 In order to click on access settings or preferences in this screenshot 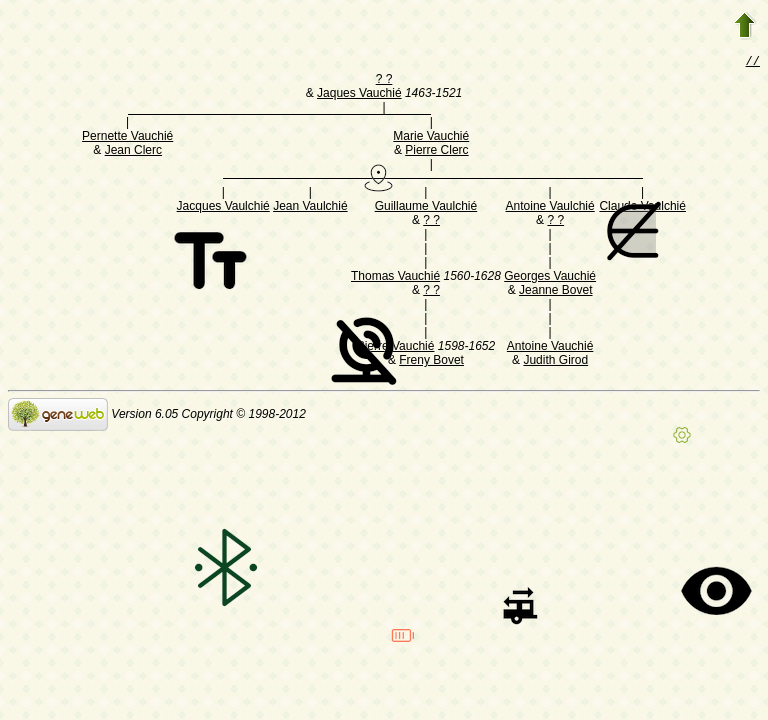, I will do `click(682, 435)`.